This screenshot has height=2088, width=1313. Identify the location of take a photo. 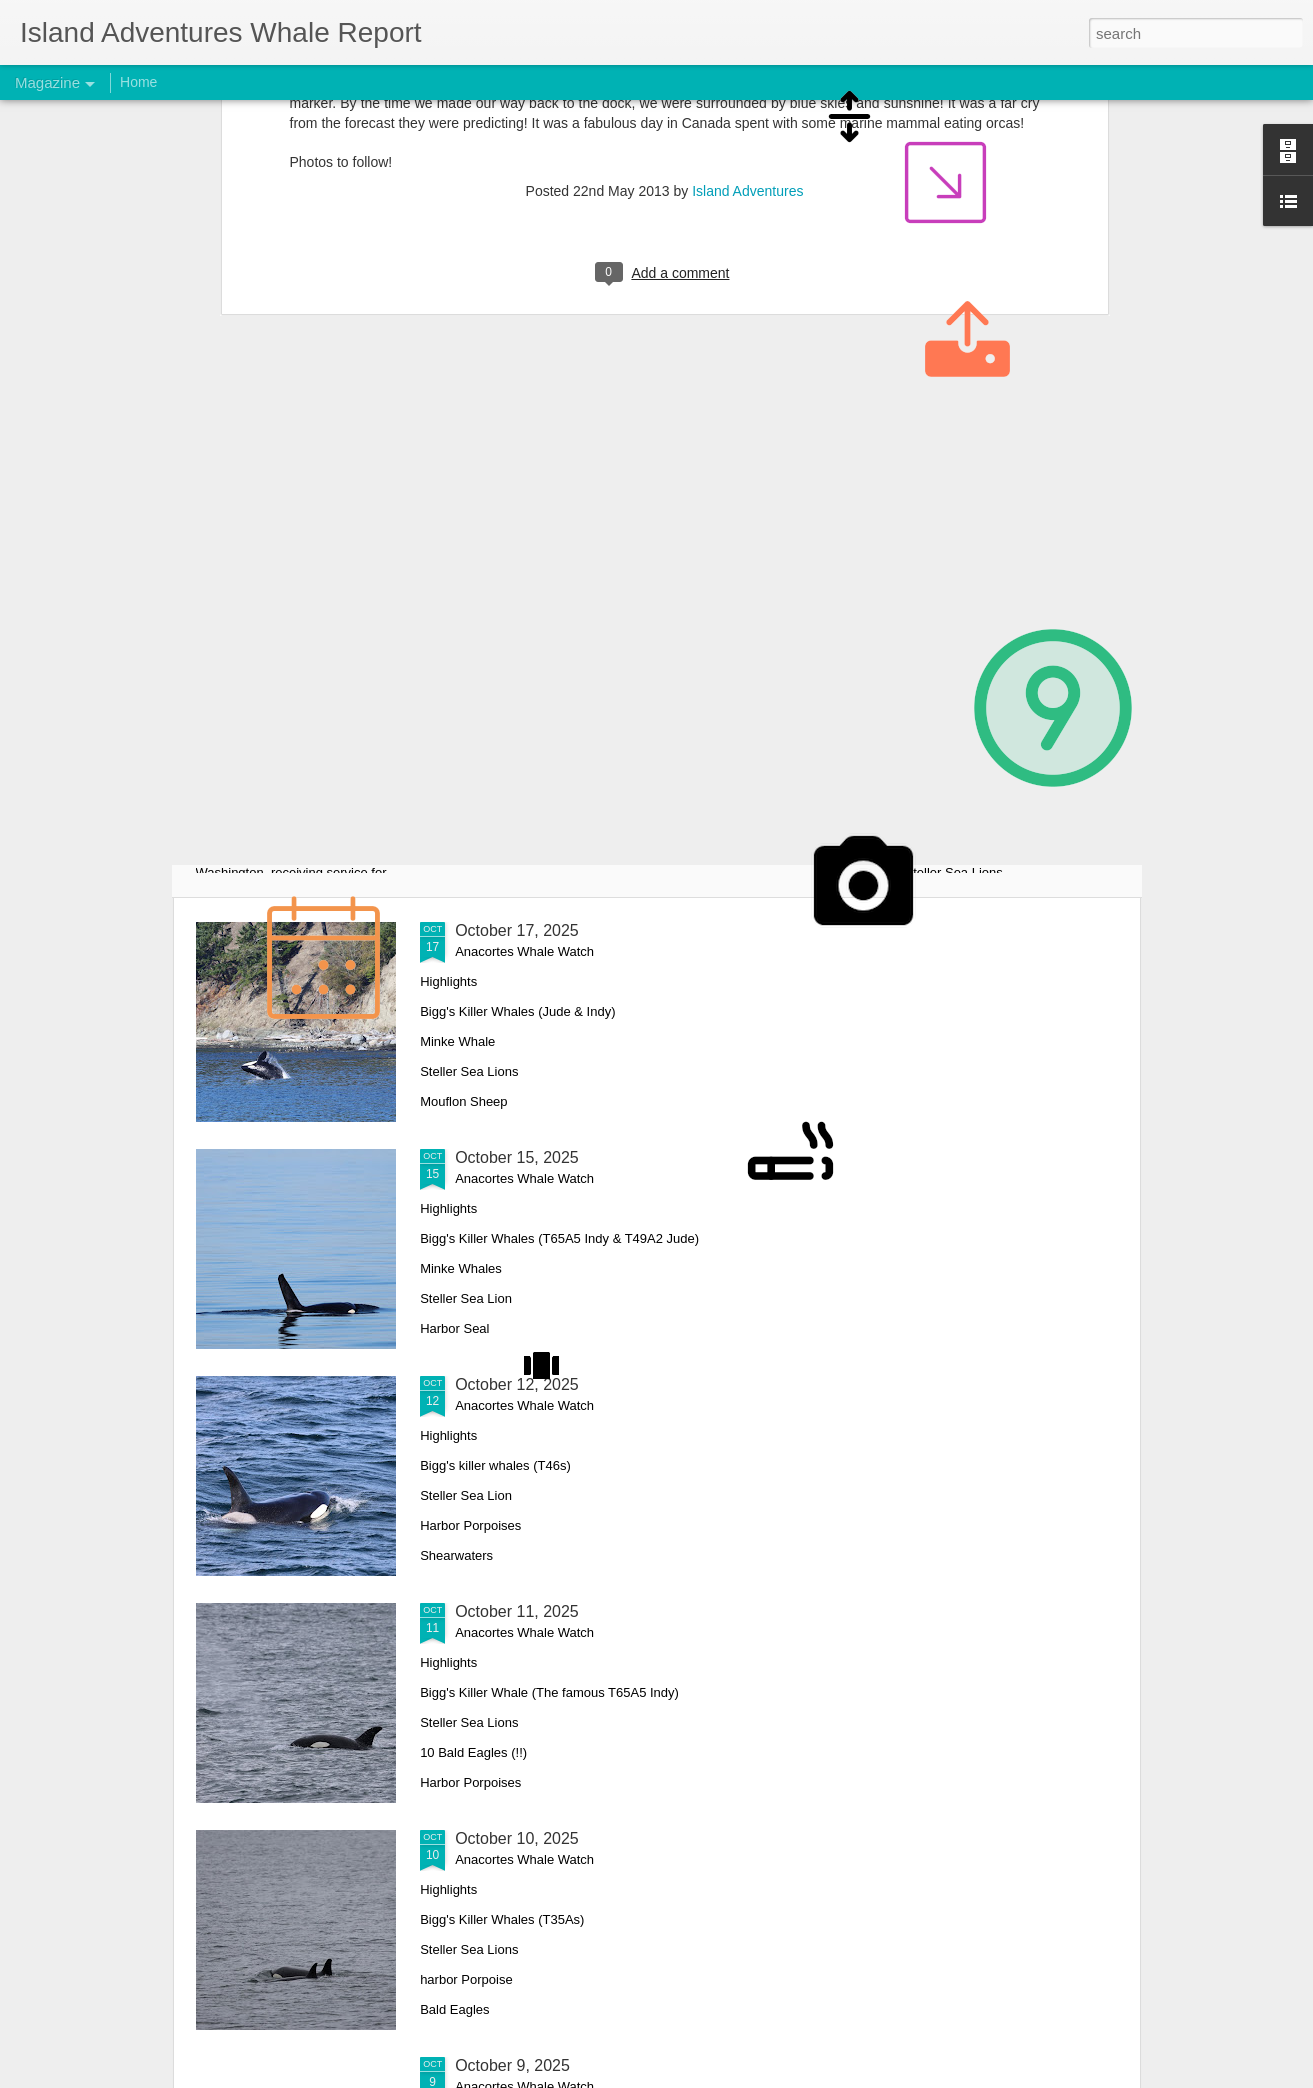
(863, 885).